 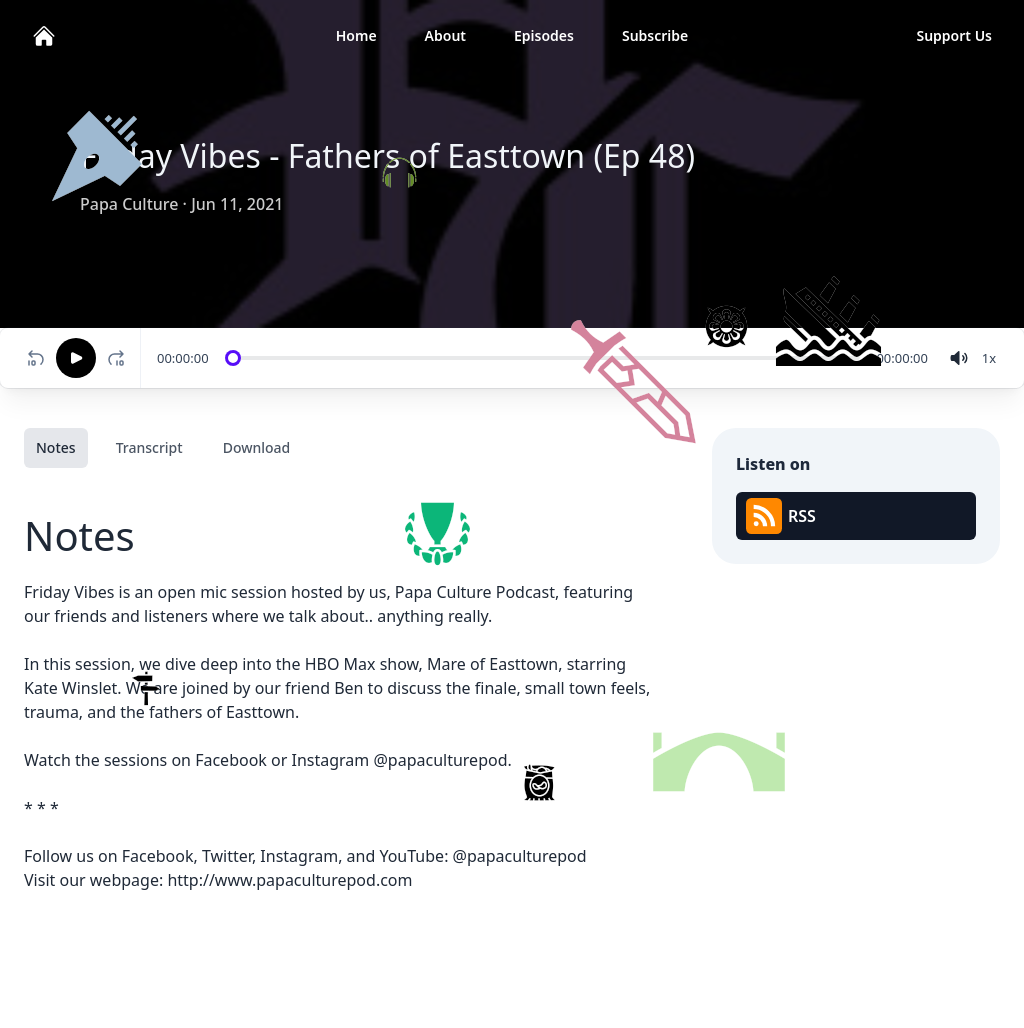 What do you see at coordinates (726, 326) in the screenshot?
I see `decorative floral game emblem or badge` at bounding box center [726, 326].